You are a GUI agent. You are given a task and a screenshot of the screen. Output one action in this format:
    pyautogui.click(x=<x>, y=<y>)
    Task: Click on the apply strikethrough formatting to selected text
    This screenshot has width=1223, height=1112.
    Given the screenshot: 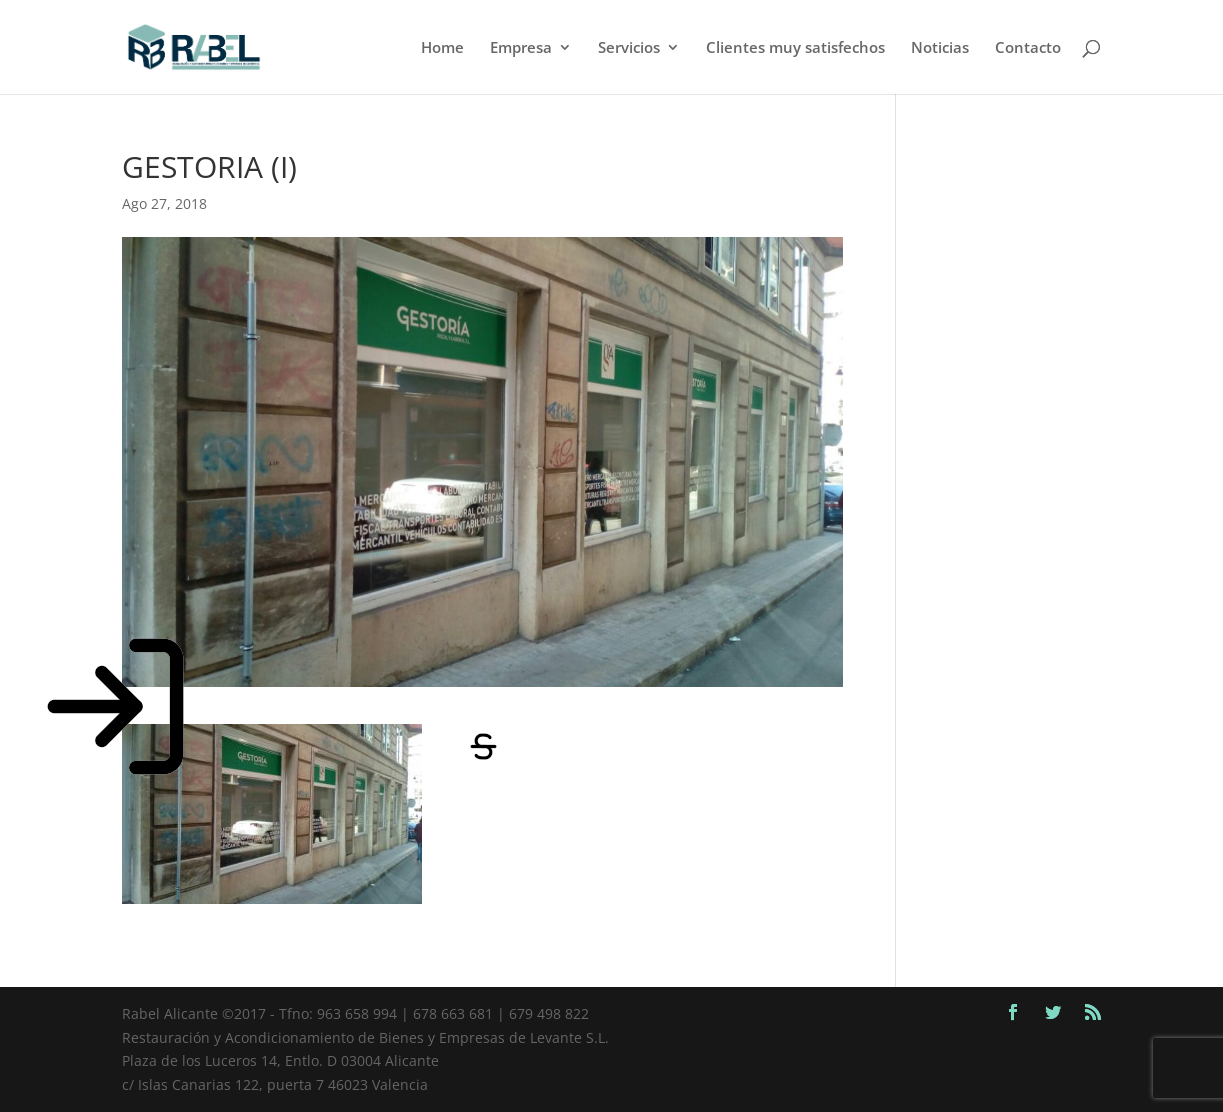 What is the action you would take?
    pyautogui.click(x=483, y=746)
    